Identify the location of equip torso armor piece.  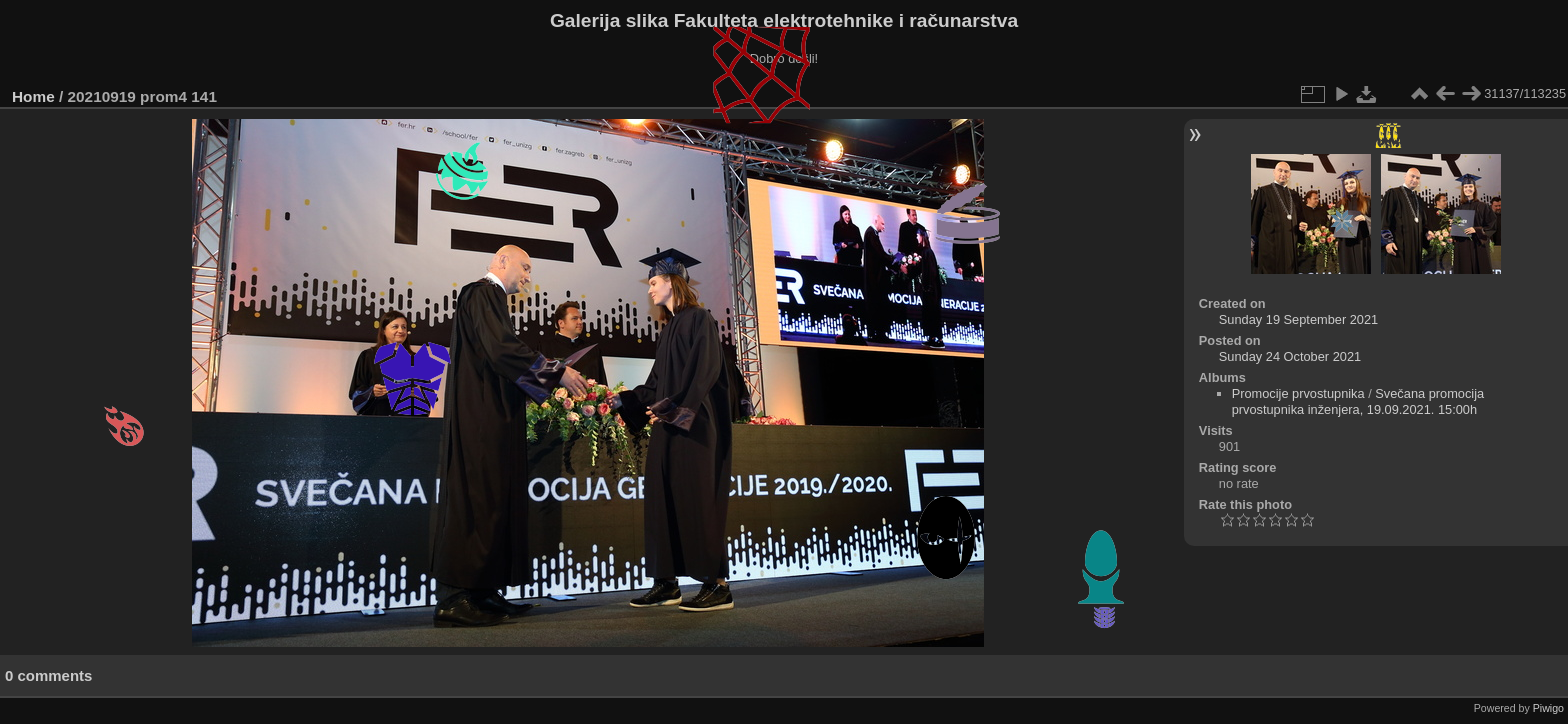
(412, 378).